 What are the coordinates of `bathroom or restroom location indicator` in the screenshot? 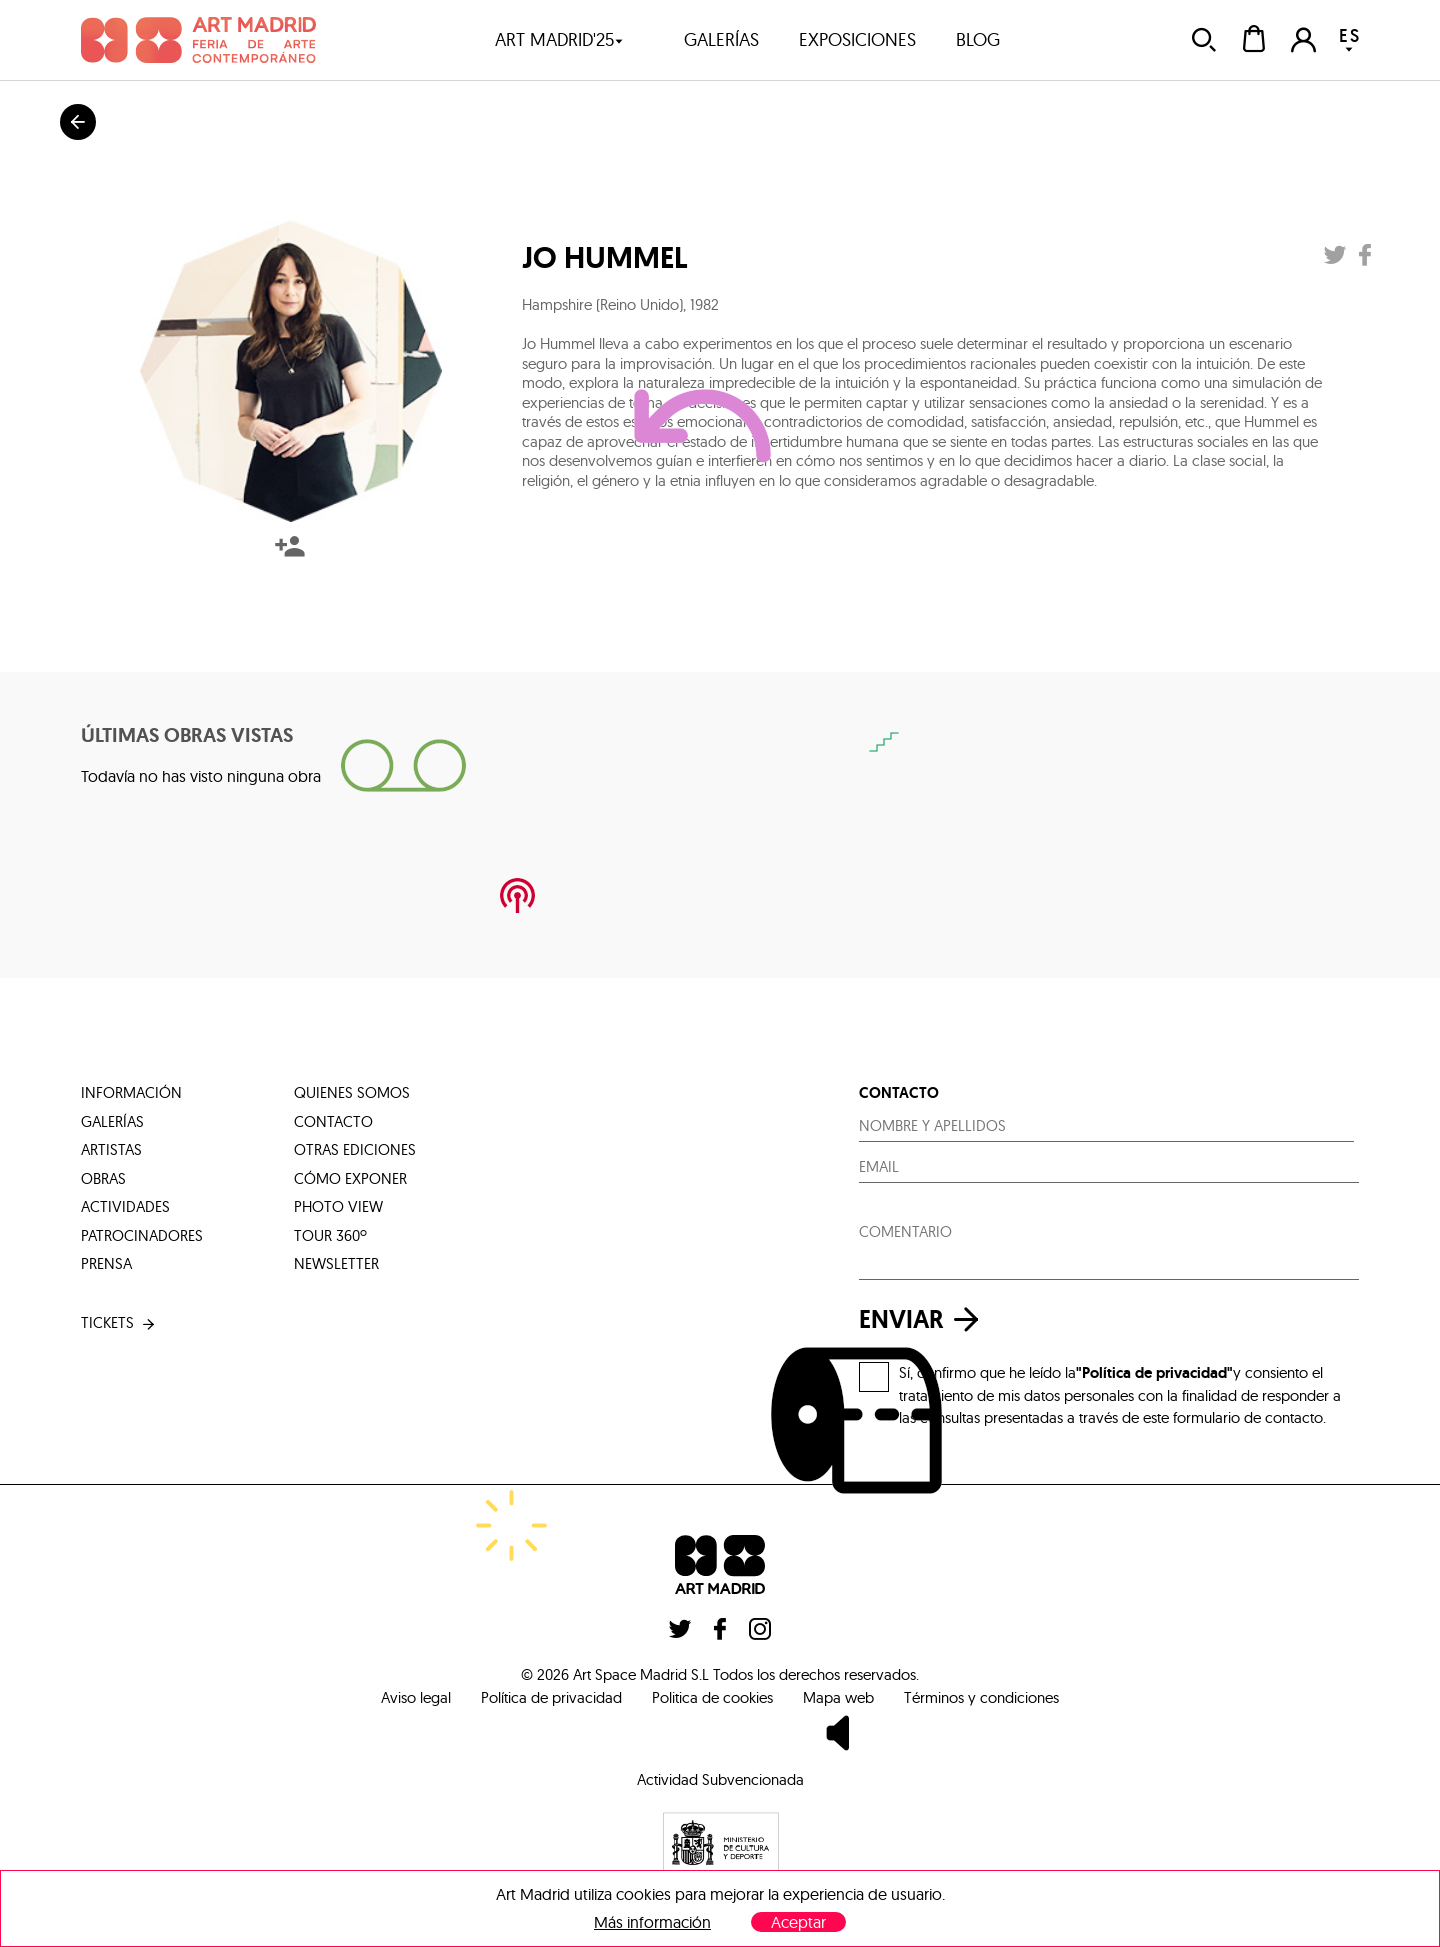 It's located at (856, 1420).